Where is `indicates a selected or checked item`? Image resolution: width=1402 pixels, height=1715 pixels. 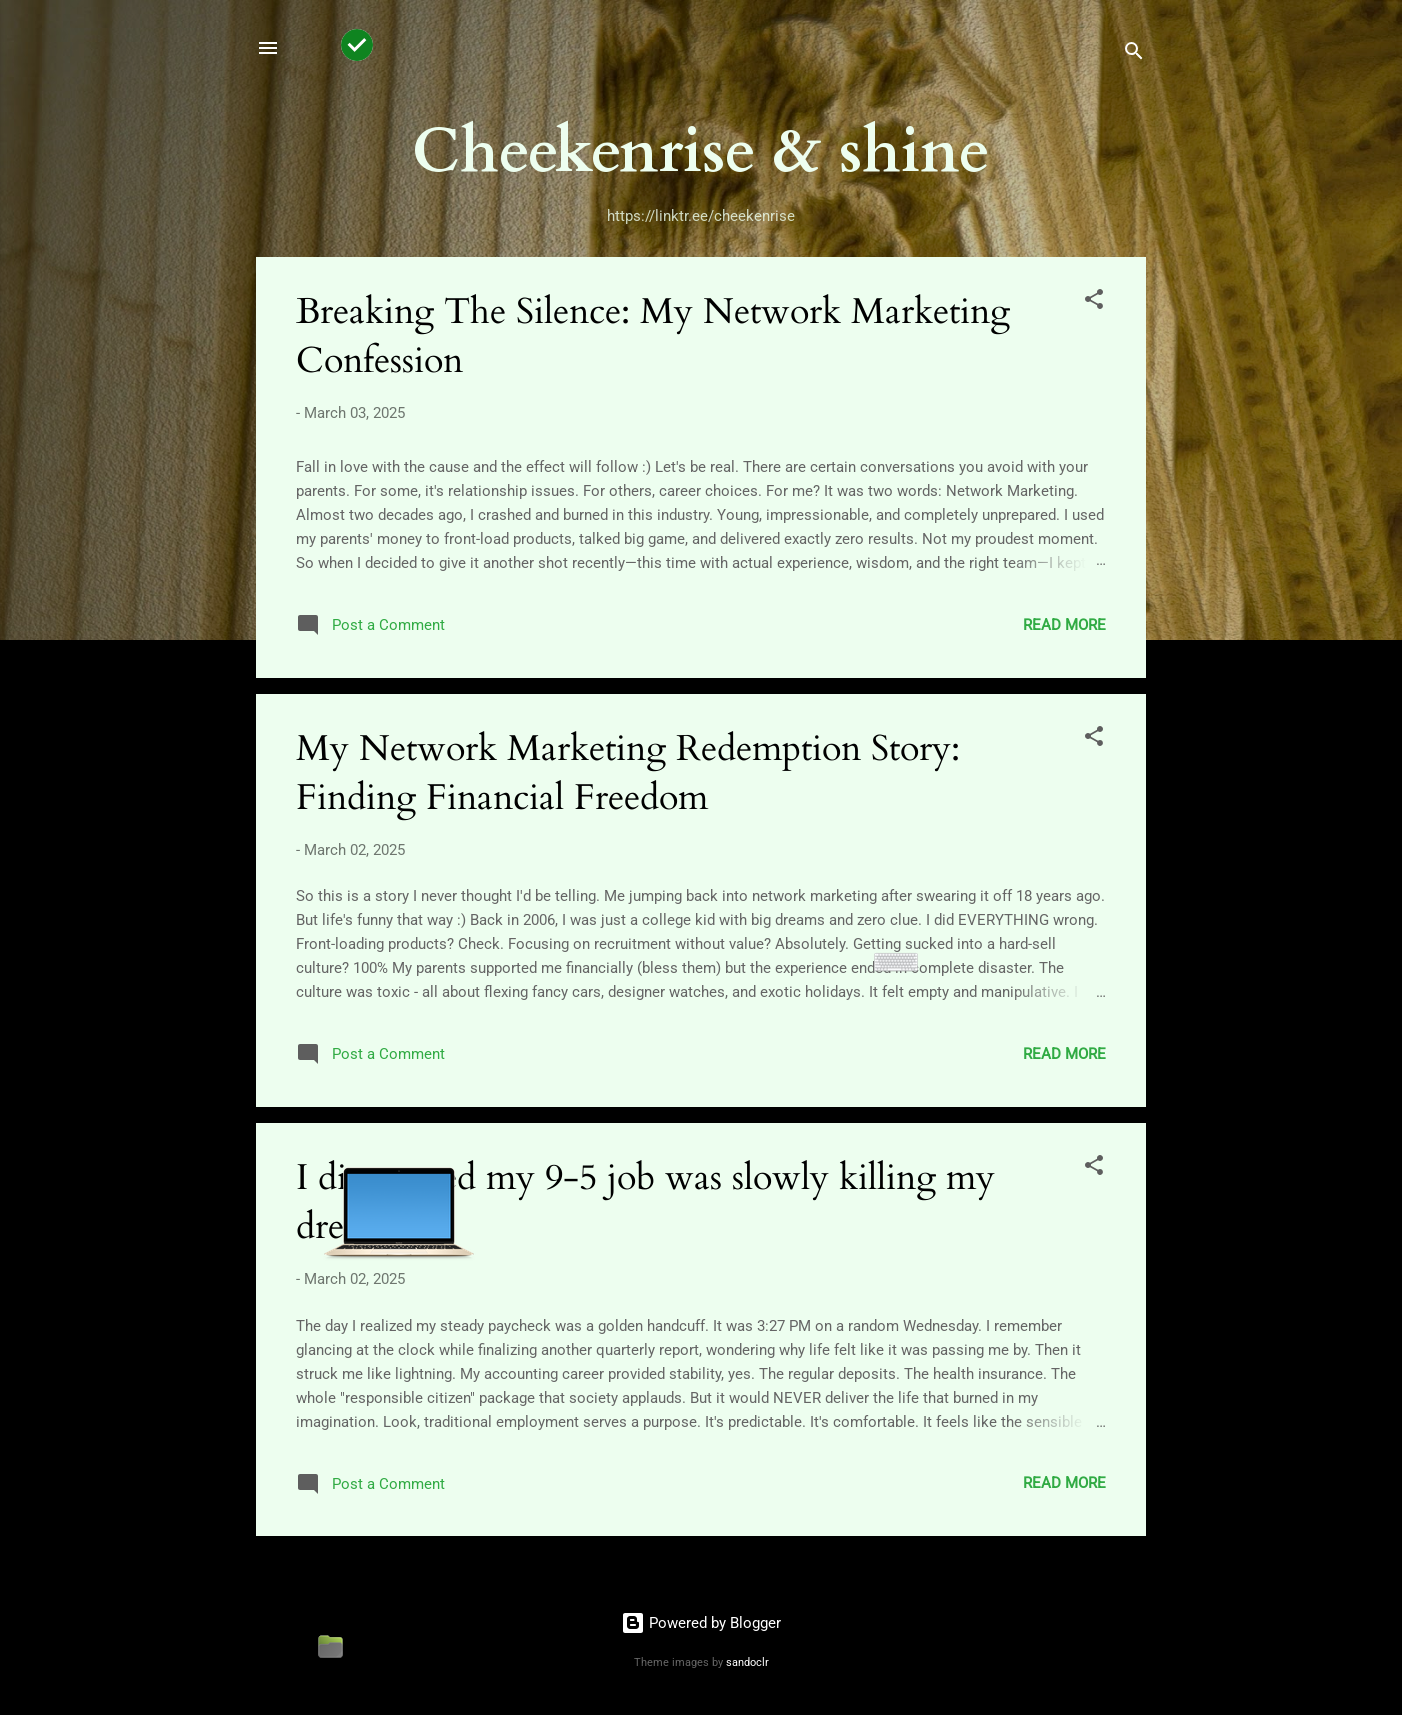 indicates a selected or checked item is located at coordinates (357, 45).